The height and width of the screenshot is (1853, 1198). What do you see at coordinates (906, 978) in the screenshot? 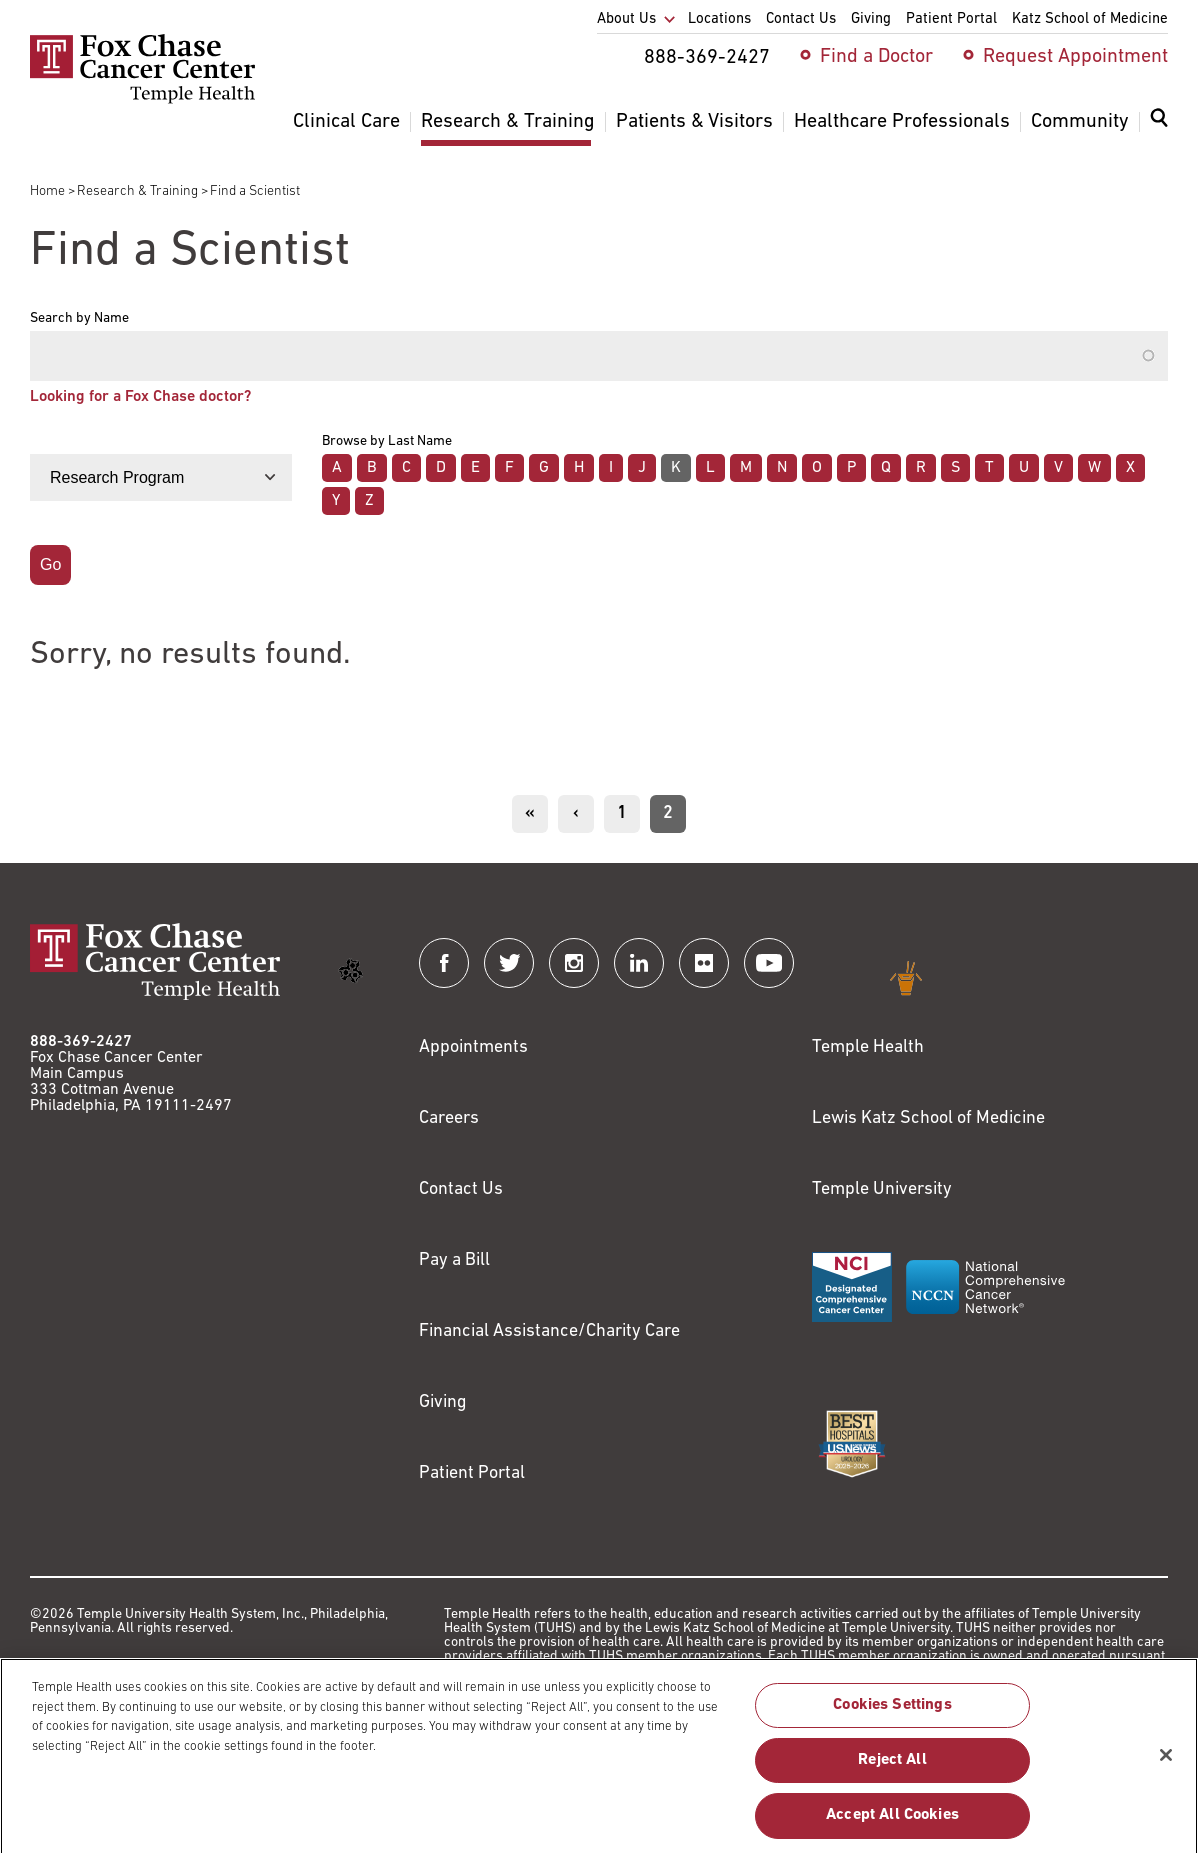
I see `quick food or noodle delivery option` at bounding box center [906, 978].